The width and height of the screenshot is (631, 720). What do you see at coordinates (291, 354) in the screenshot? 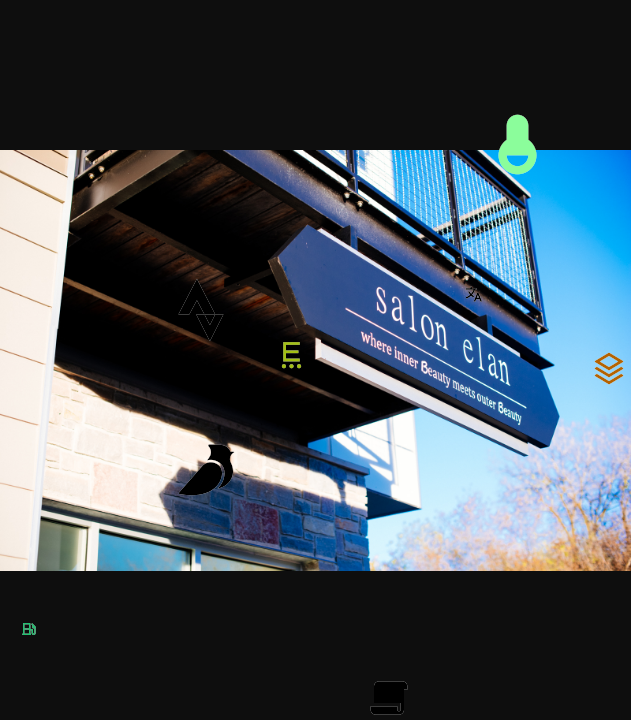
I see `apply emphasis formatting to selected text` at bounding box center [291, 354].